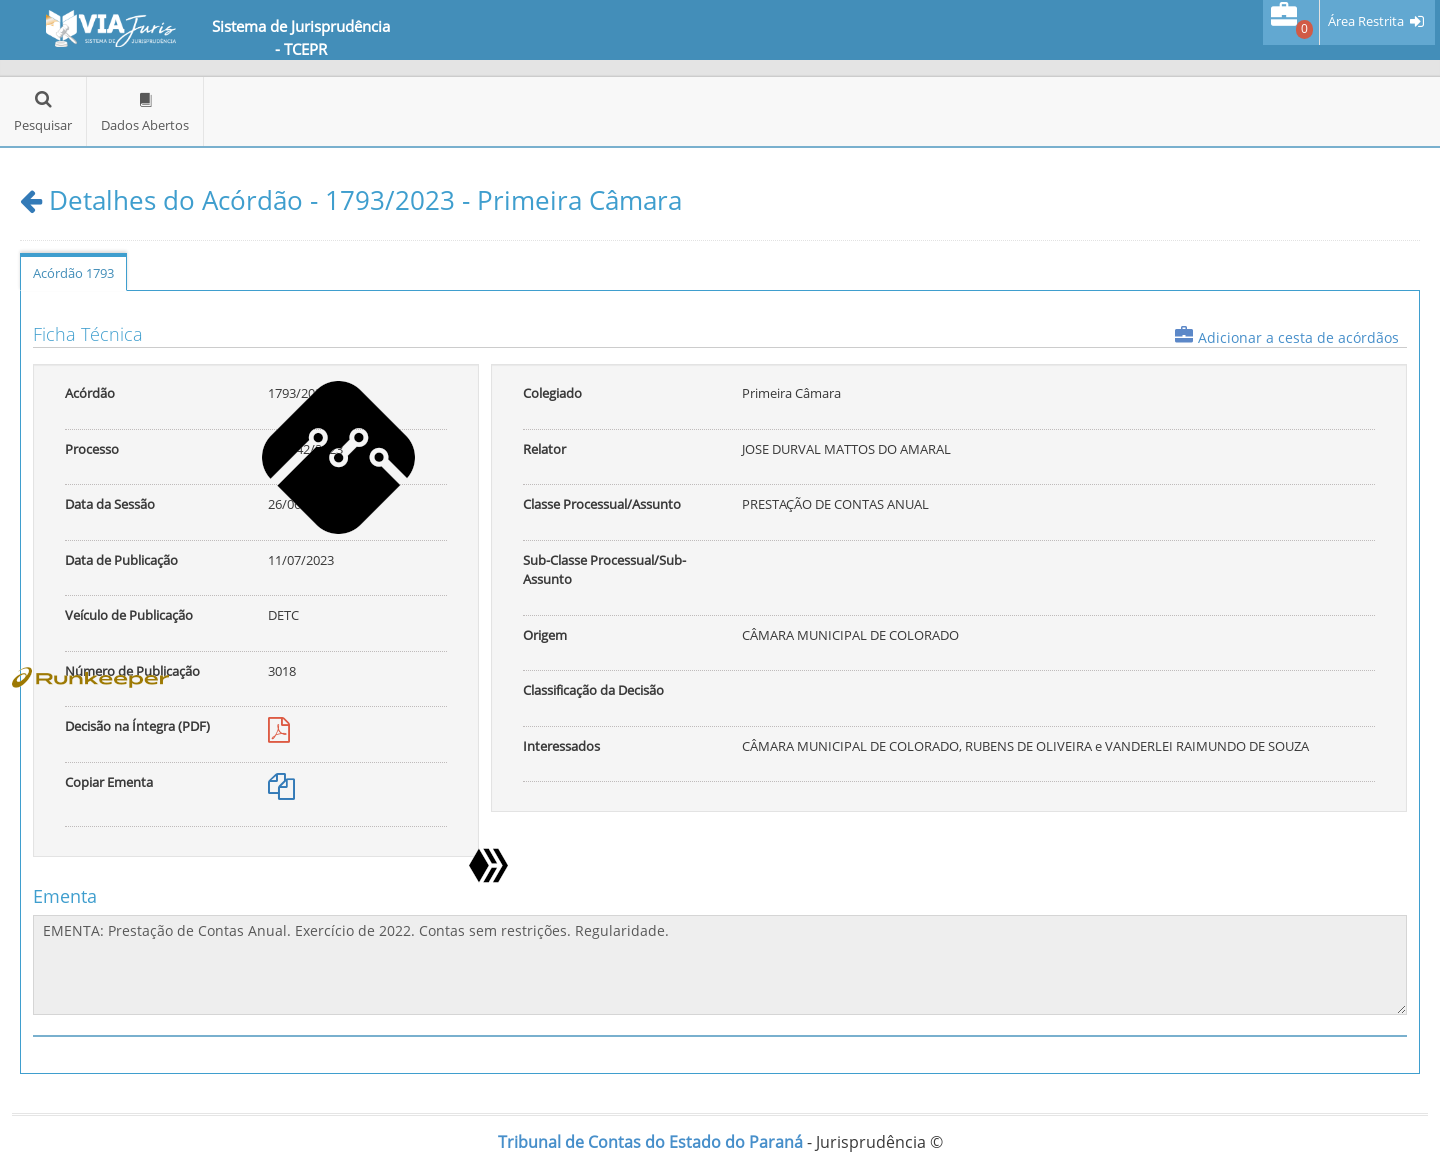 The height and width of the screenshot is (1173, 1440). I want to click on mongoose.ws logo, so click(338, 457).